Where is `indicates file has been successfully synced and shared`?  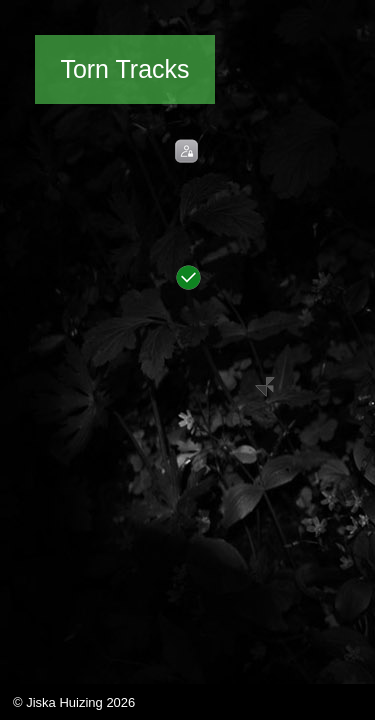 indicates file has been successfully synced and shared is located at coordinates (188, 277).